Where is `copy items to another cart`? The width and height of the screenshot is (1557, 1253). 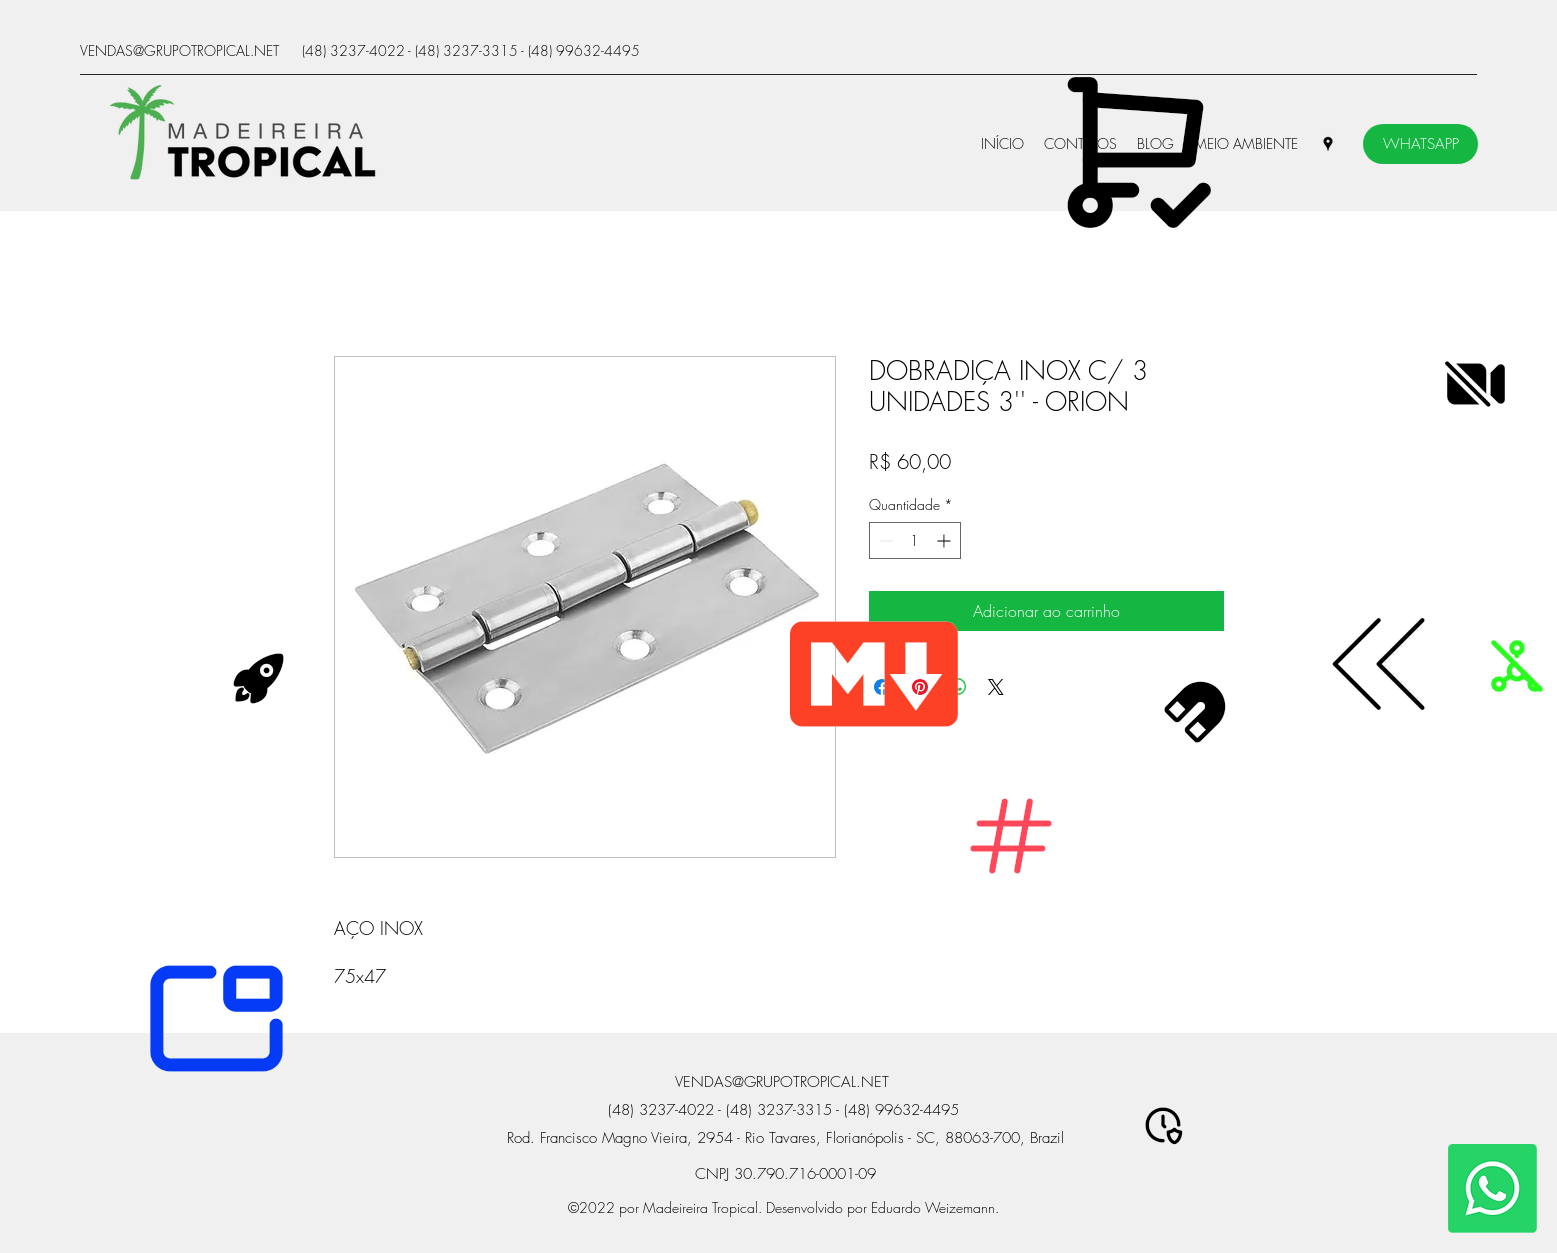 copy items to another cart is located at coordinates (1135, 152).